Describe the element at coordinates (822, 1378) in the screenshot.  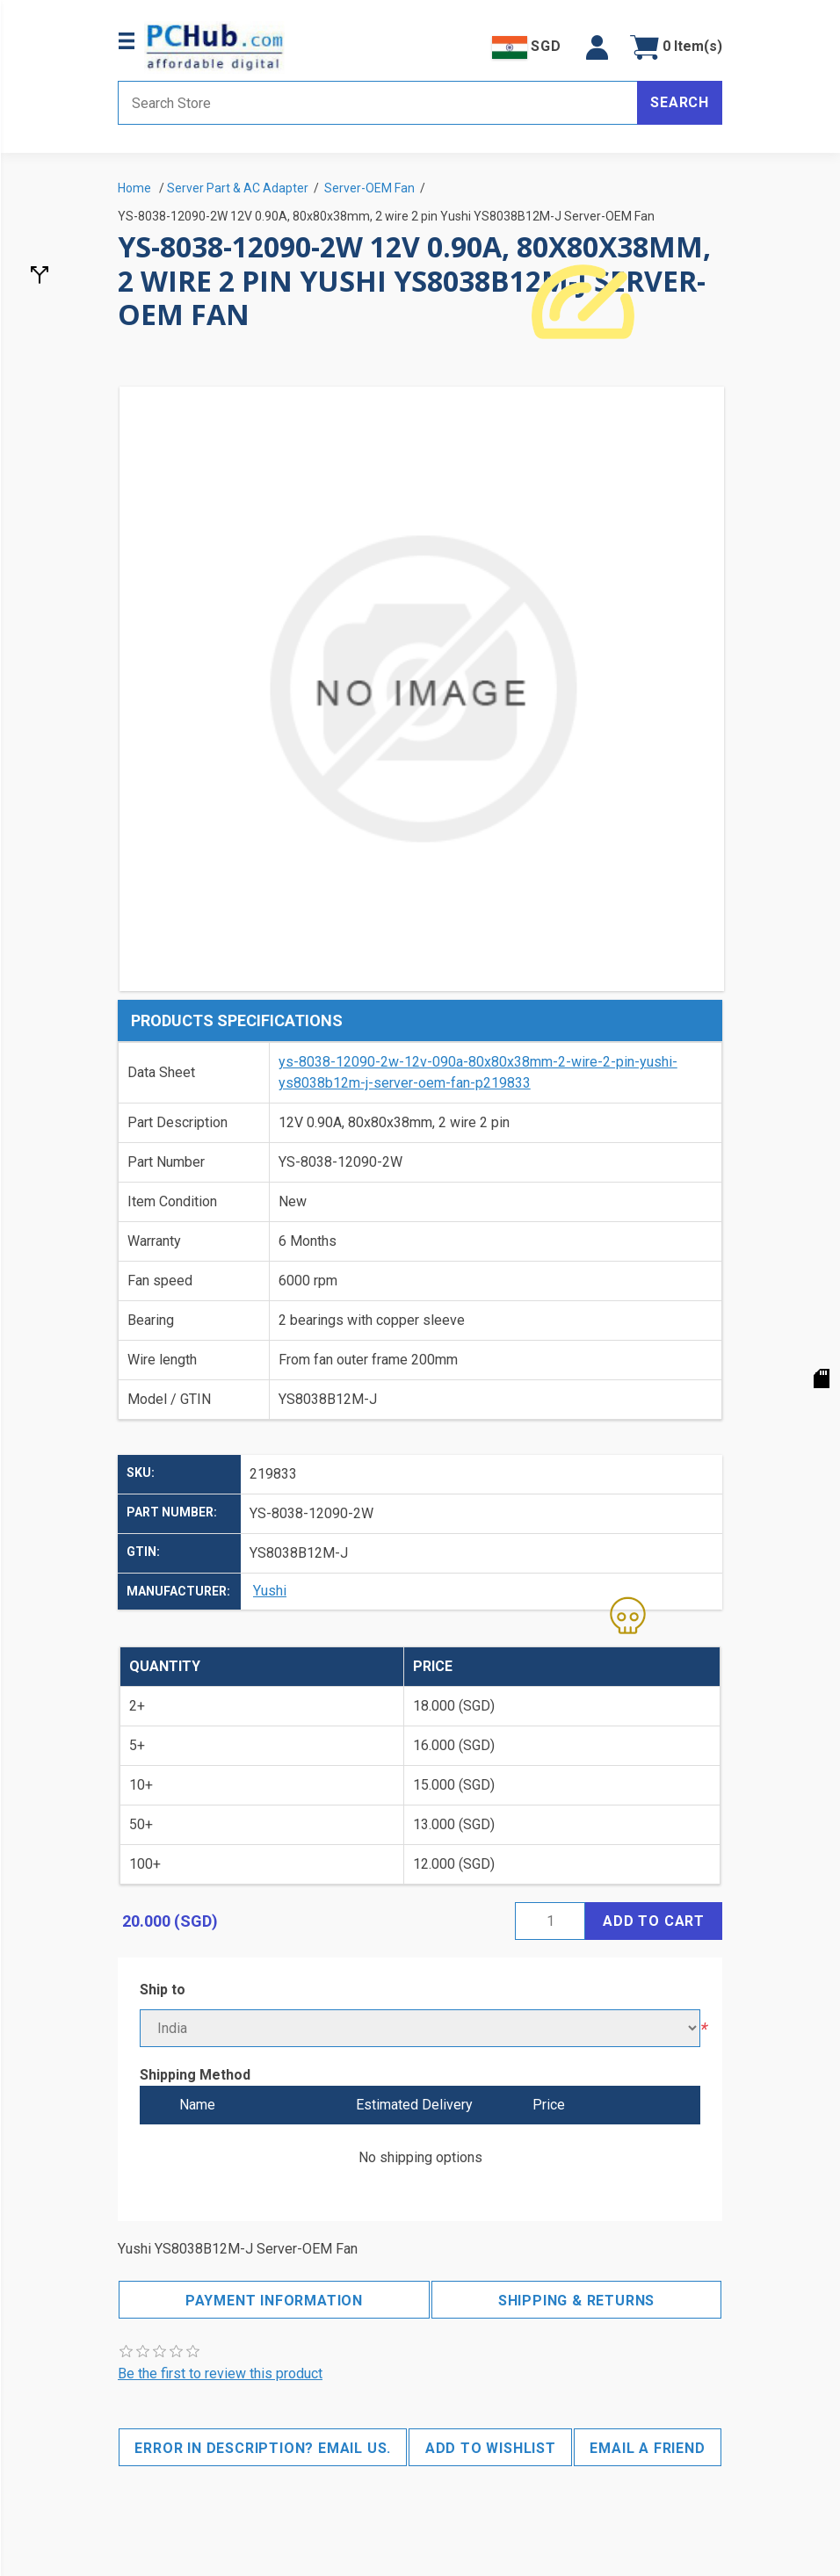
I see `access sd card storage` at that location.